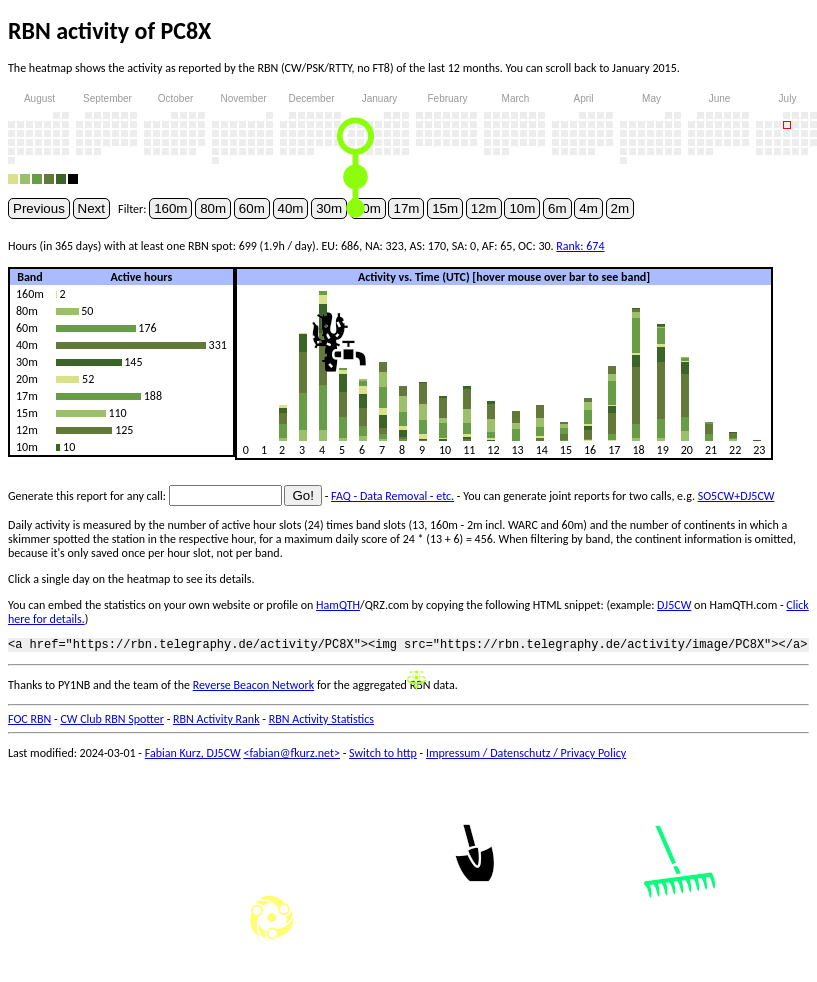  Describe the element at coordinates (355, 167) in the screenshot. I see `indicates a nodular or clustered data structure` at that location.